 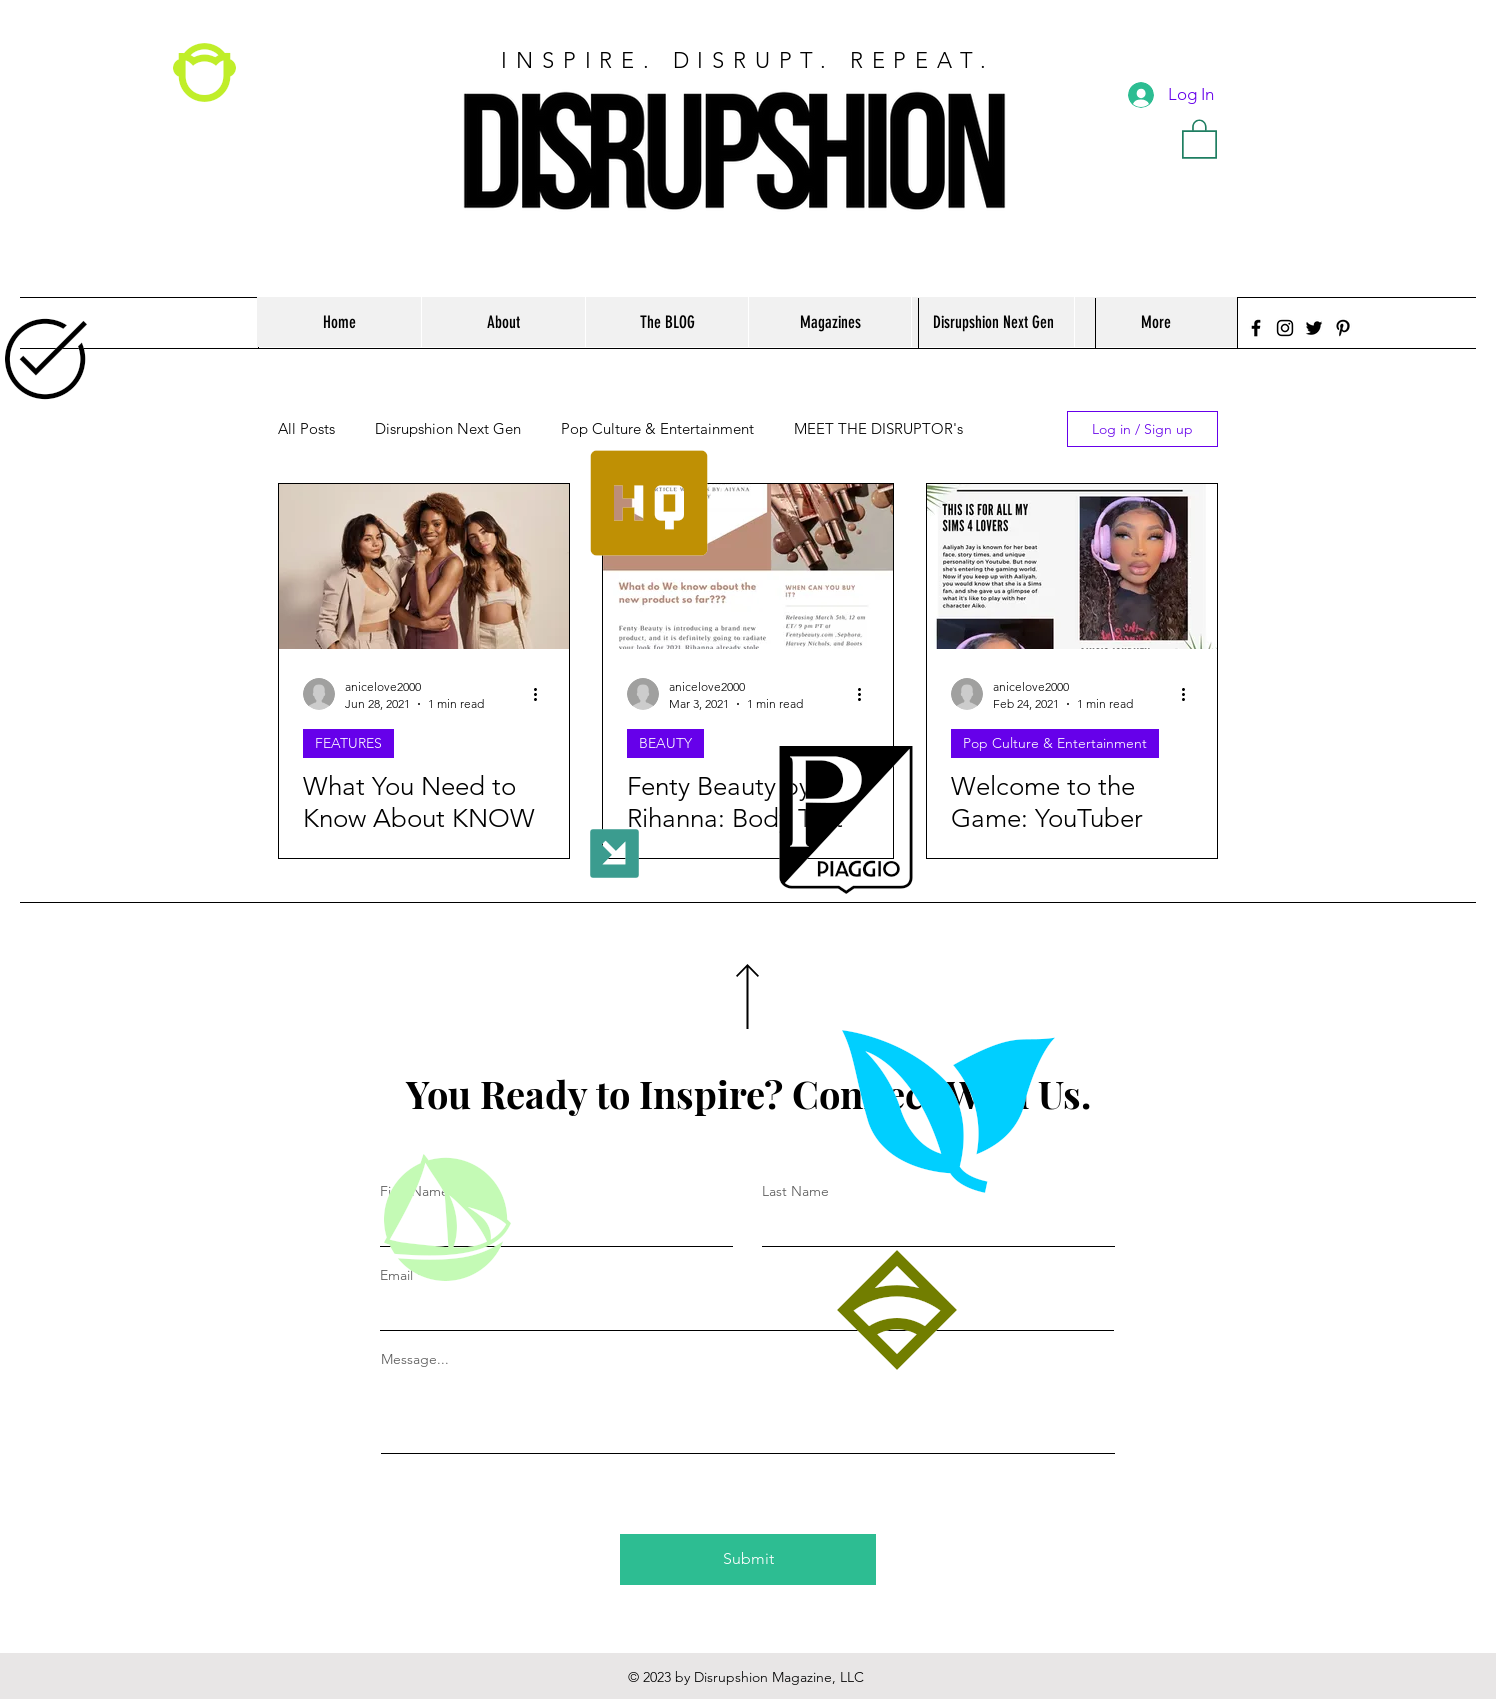 I want to click on cachet status page logo, so click(x=46, y=359).